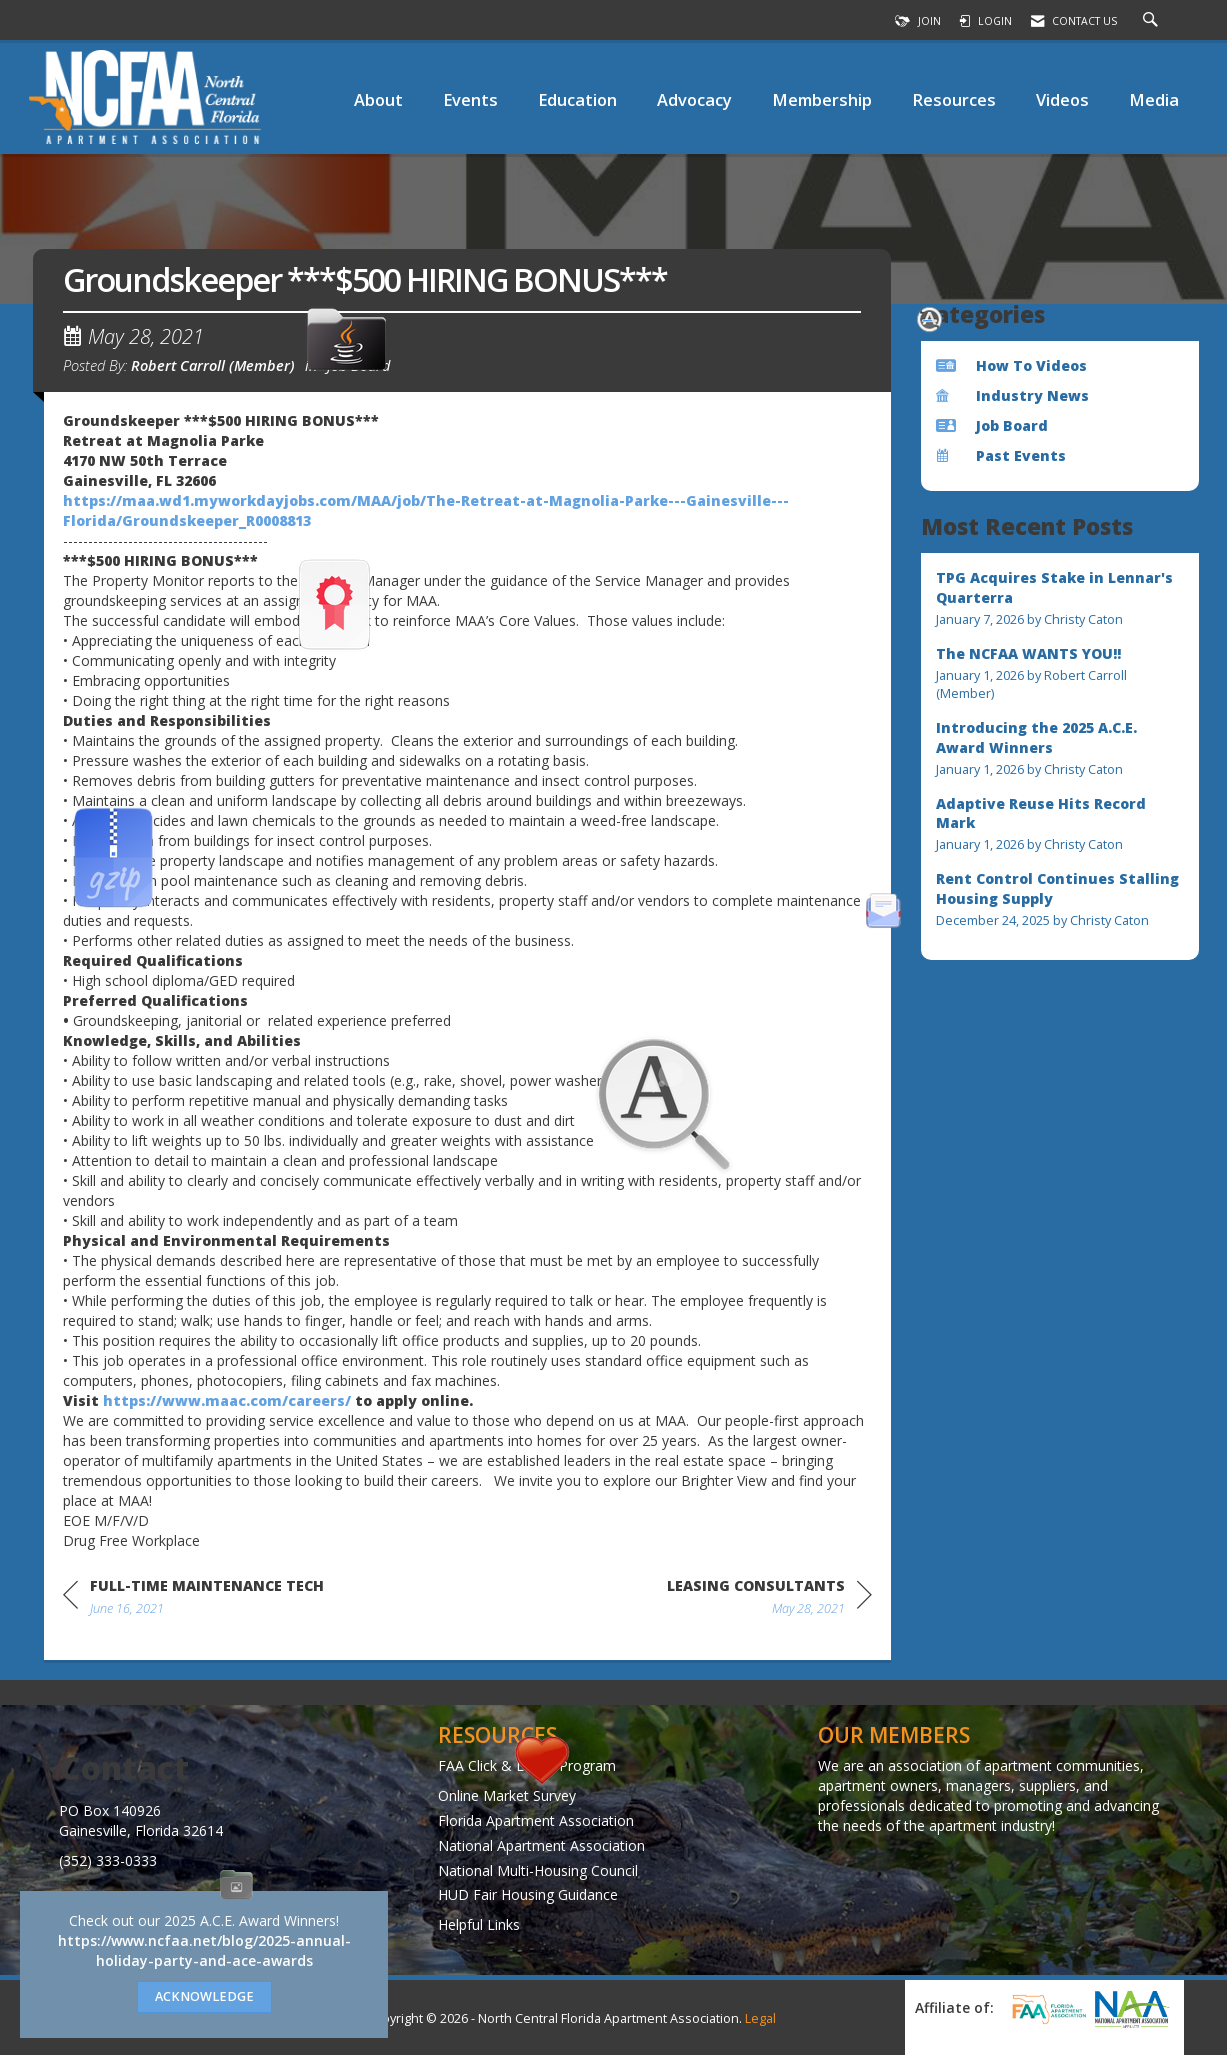  Describe the element at coordinates (236, 1884) in the screenshot. I see `open your pictures folder` at that location.